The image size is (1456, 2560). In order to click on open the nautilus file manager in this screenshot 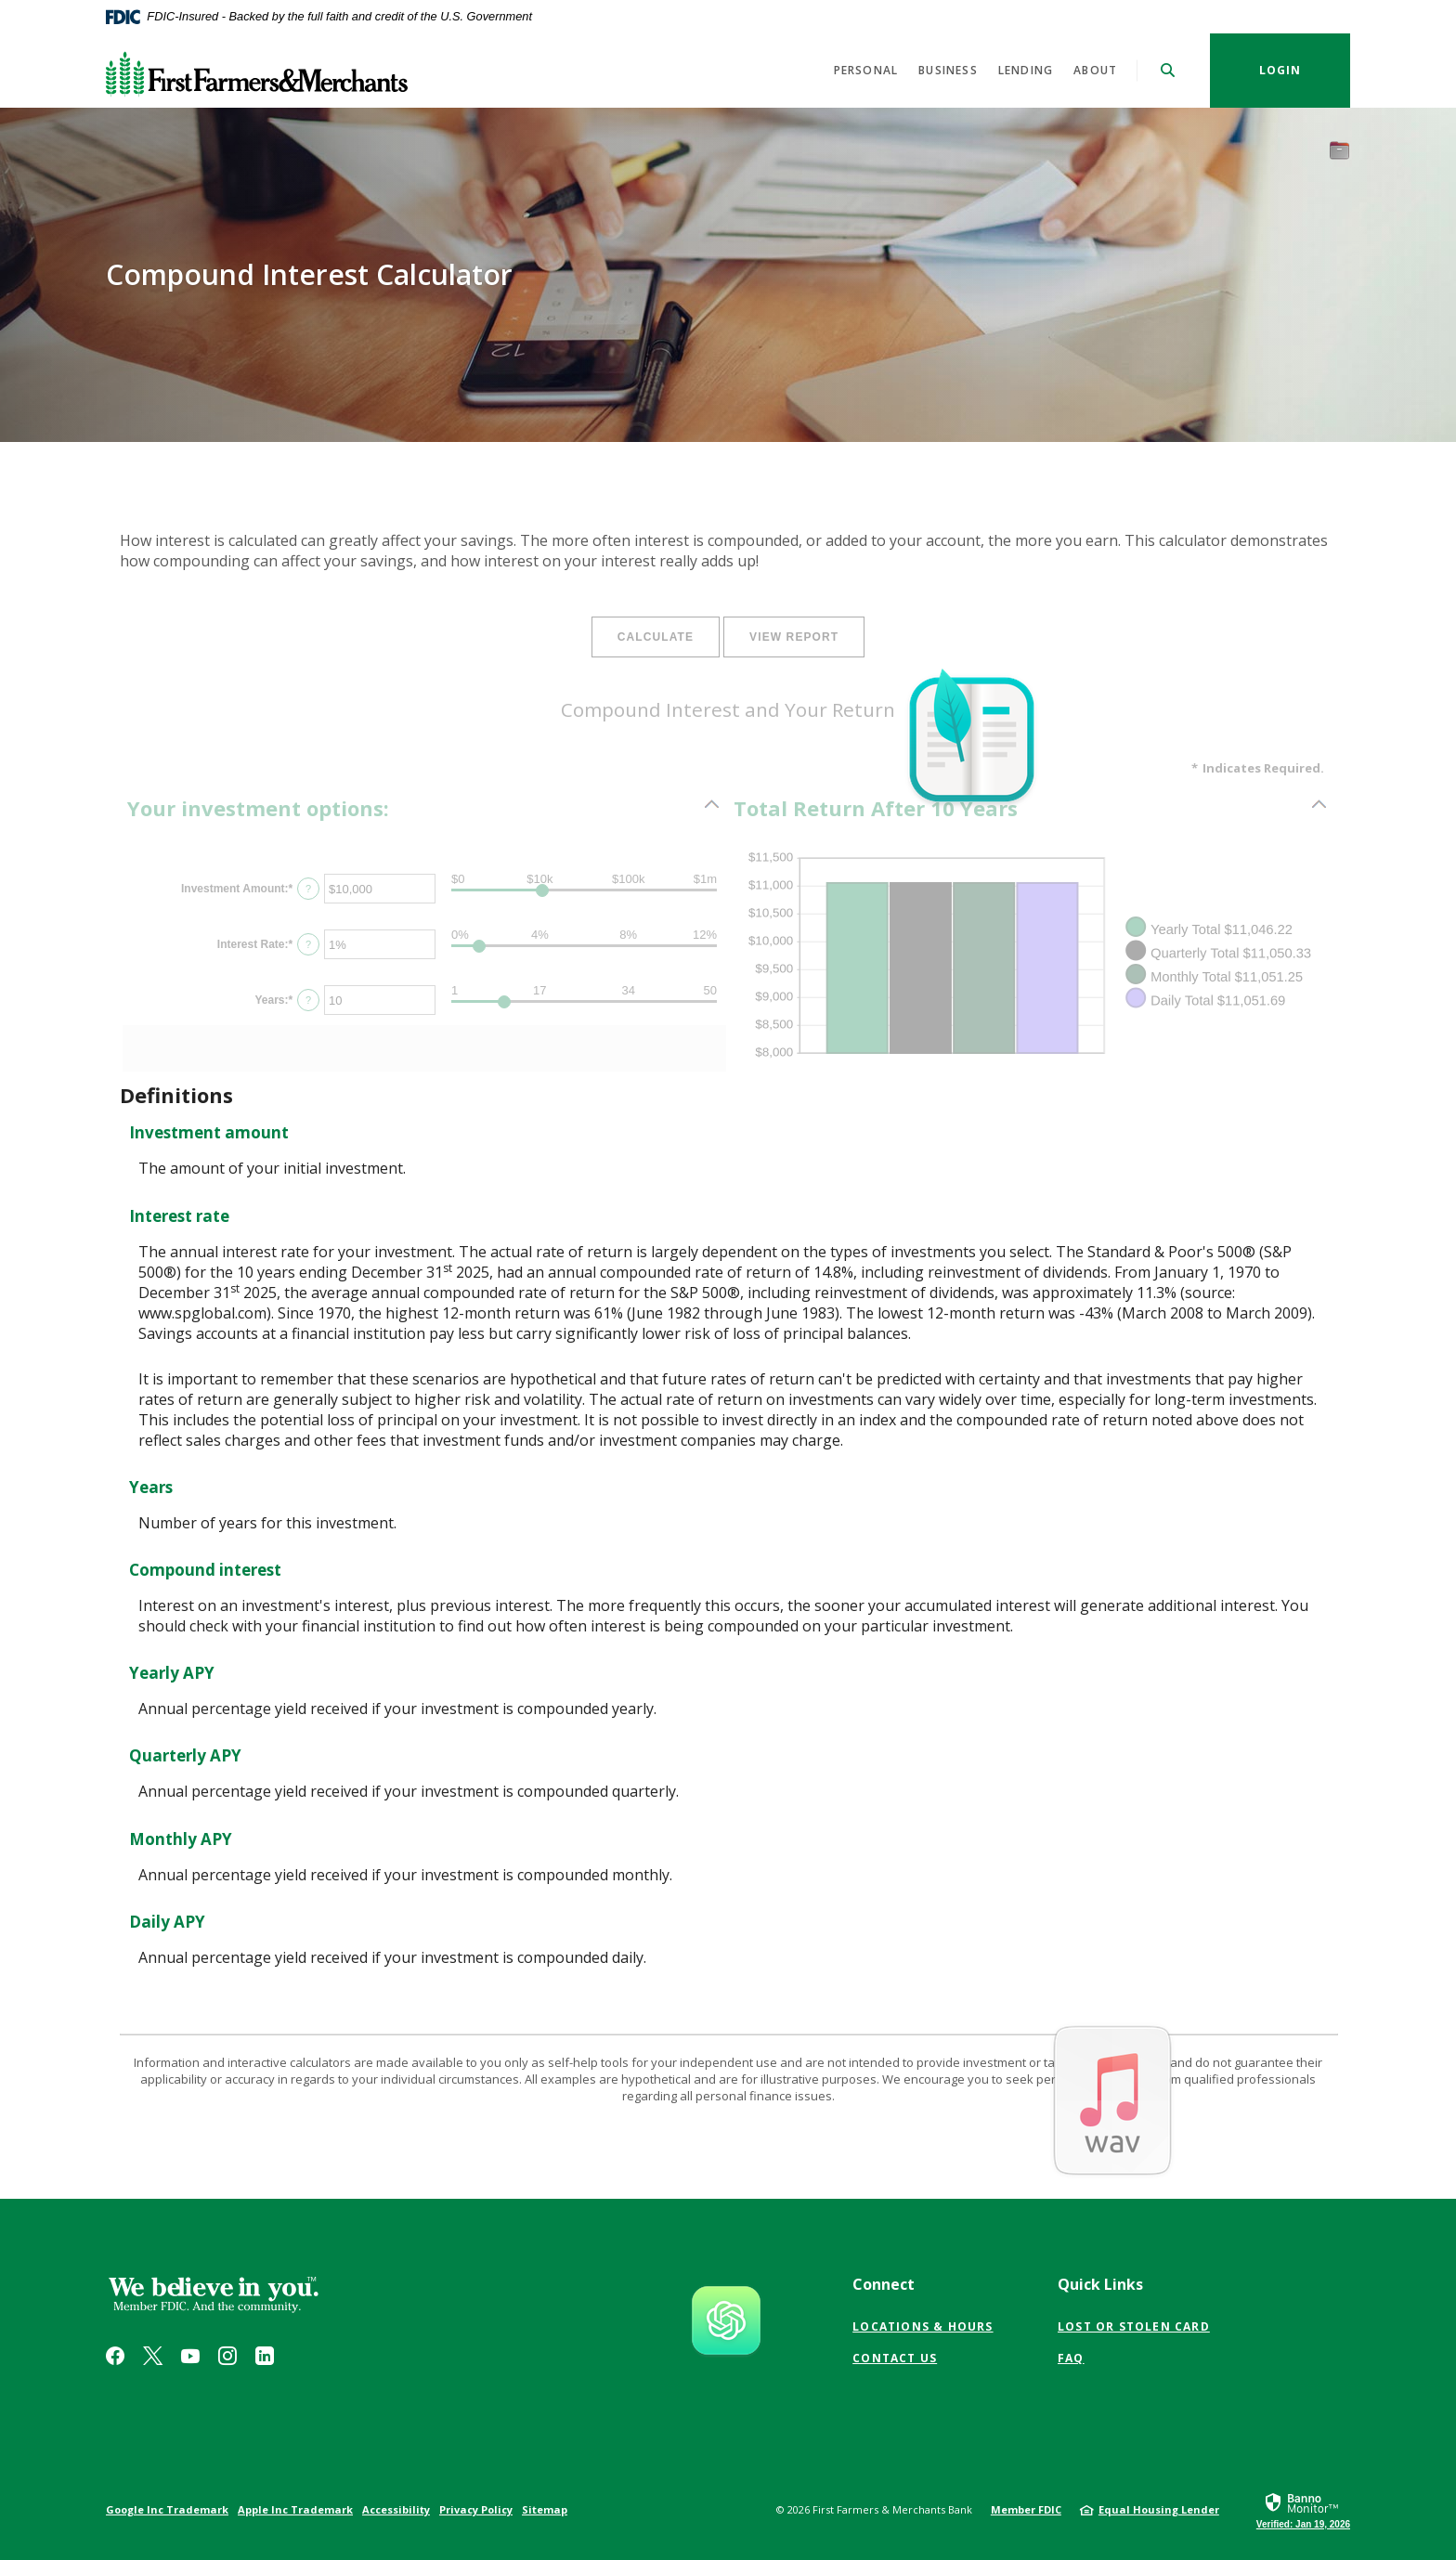, I will do `click(1339, 149)`.